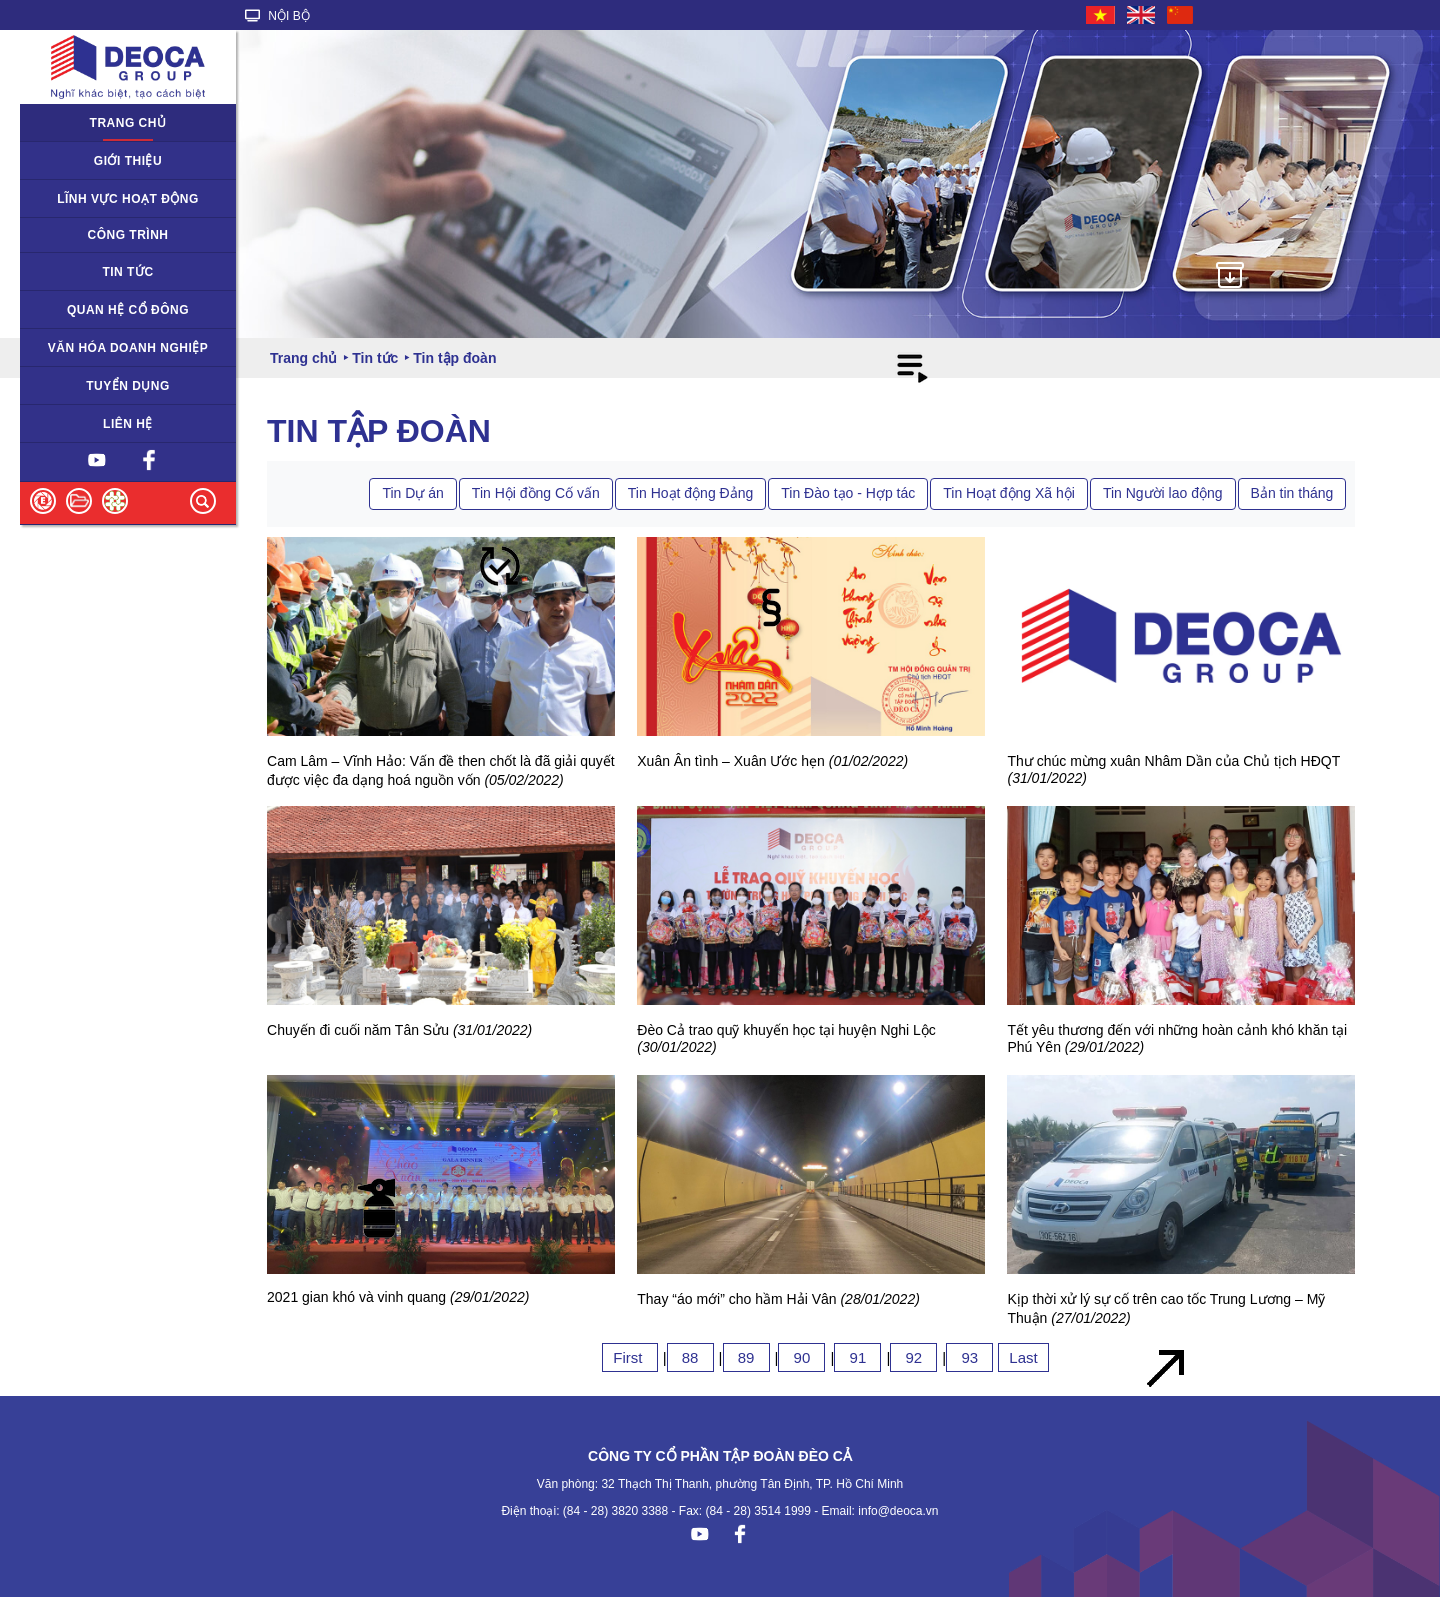 Image resolution: width=1440 pixels, height=1597 pixels. What do you see at coordinates (379, 1206) in the screenshot?
I see `locate fire safety equipment` at bounding box center [379, 1206].